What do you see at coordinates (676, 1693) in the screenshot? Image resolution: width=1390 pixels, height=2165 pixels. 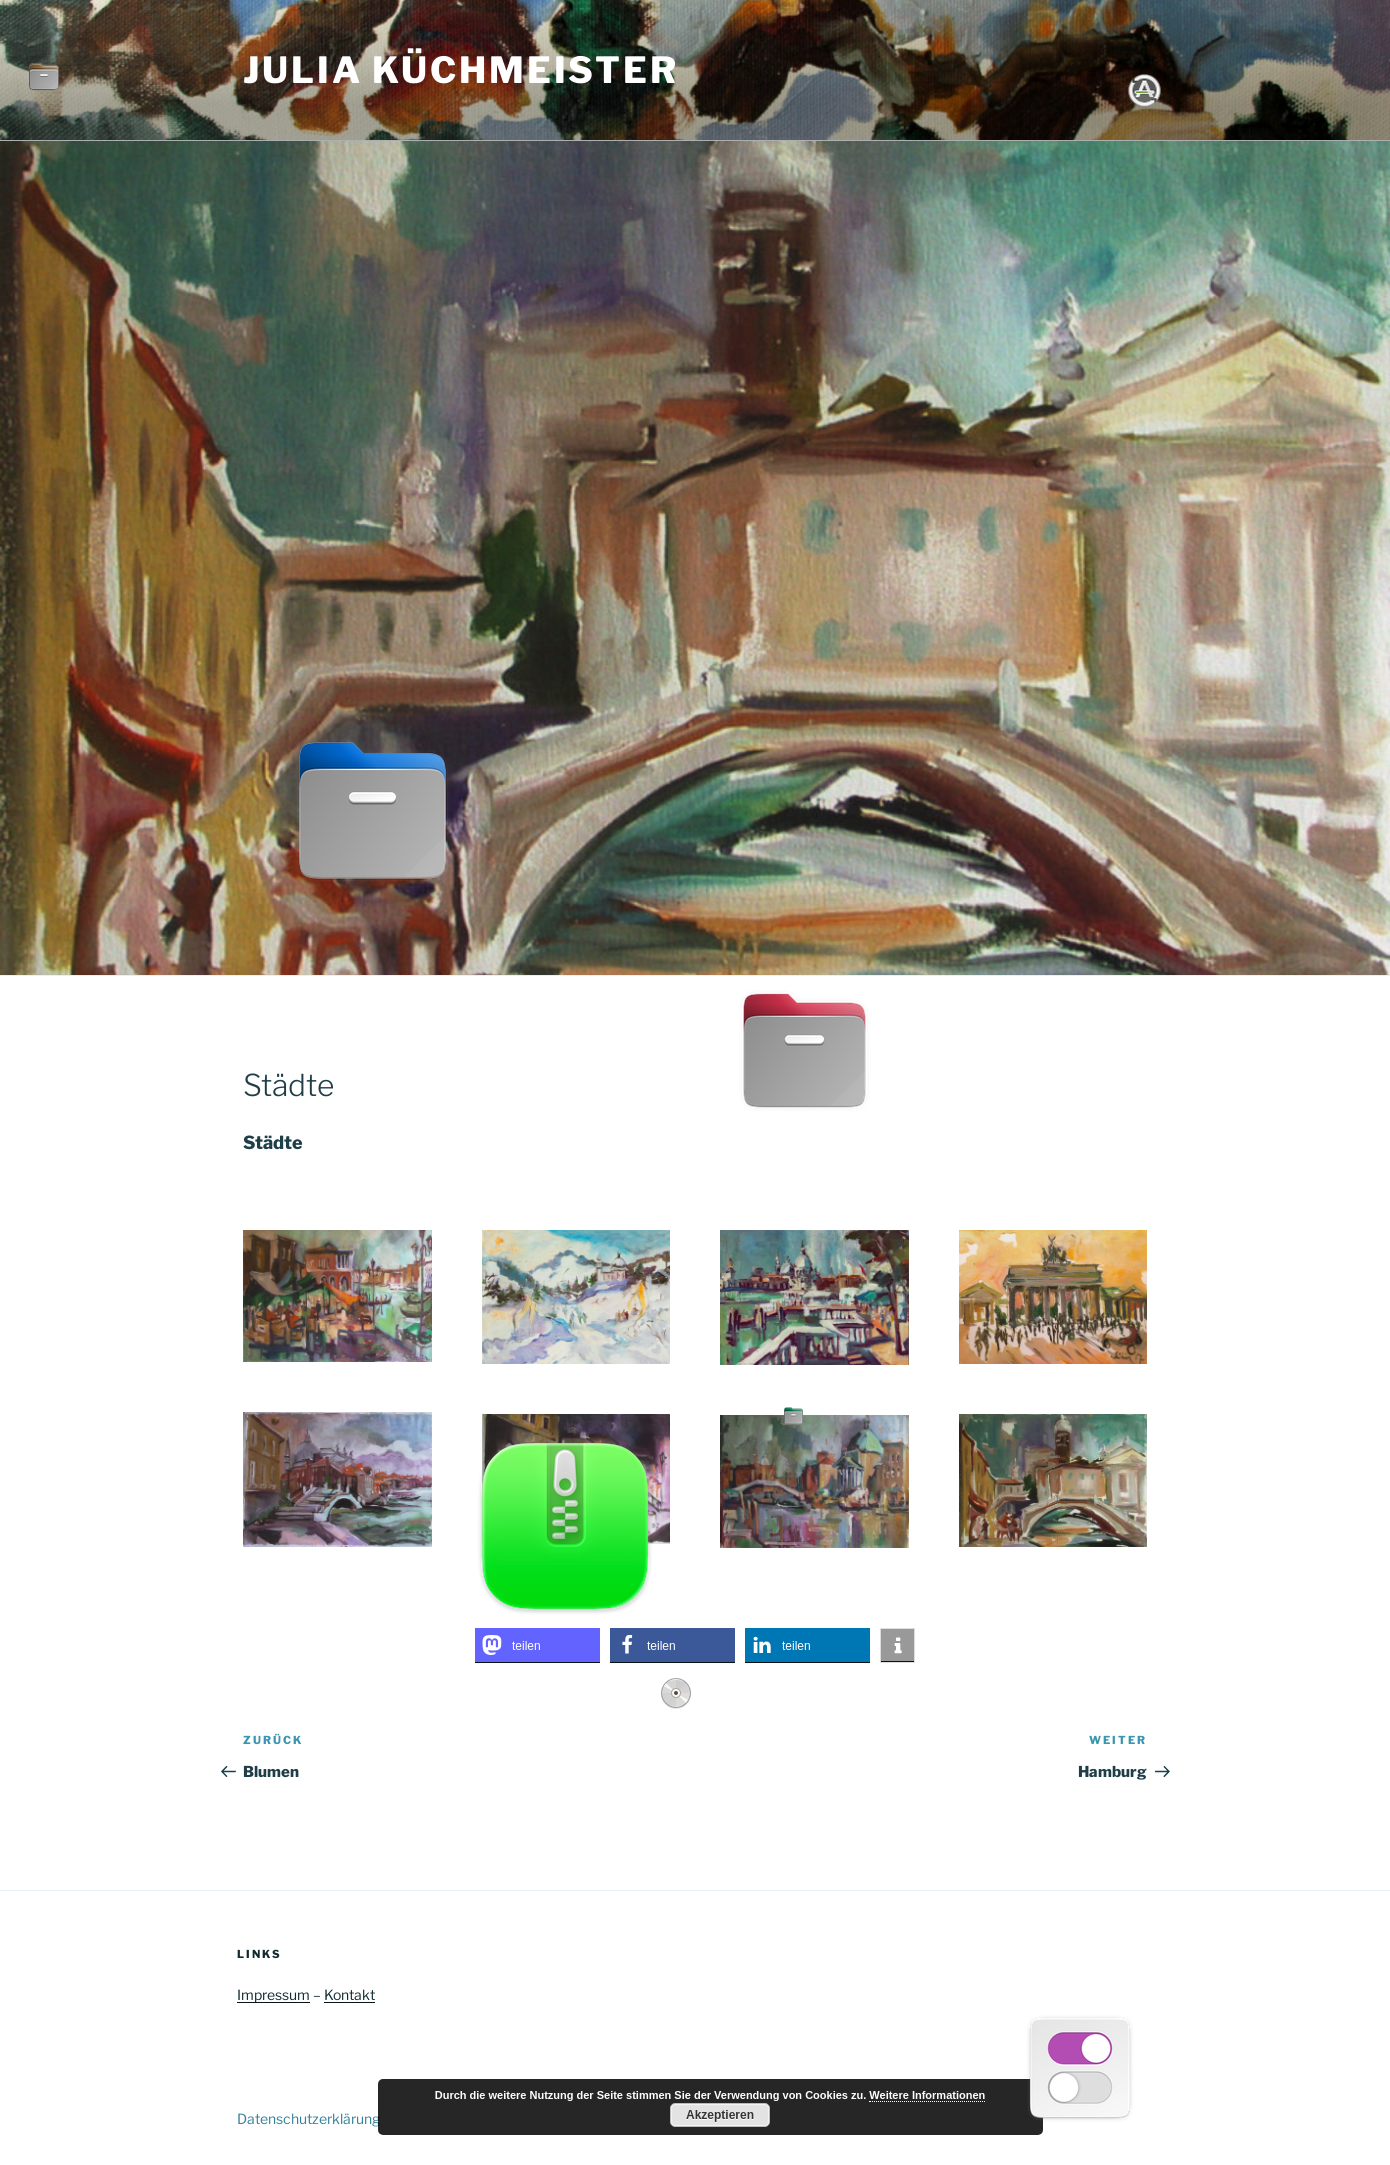 I see `access CD/DVD drive contents` at bounding box center [676, 1693].